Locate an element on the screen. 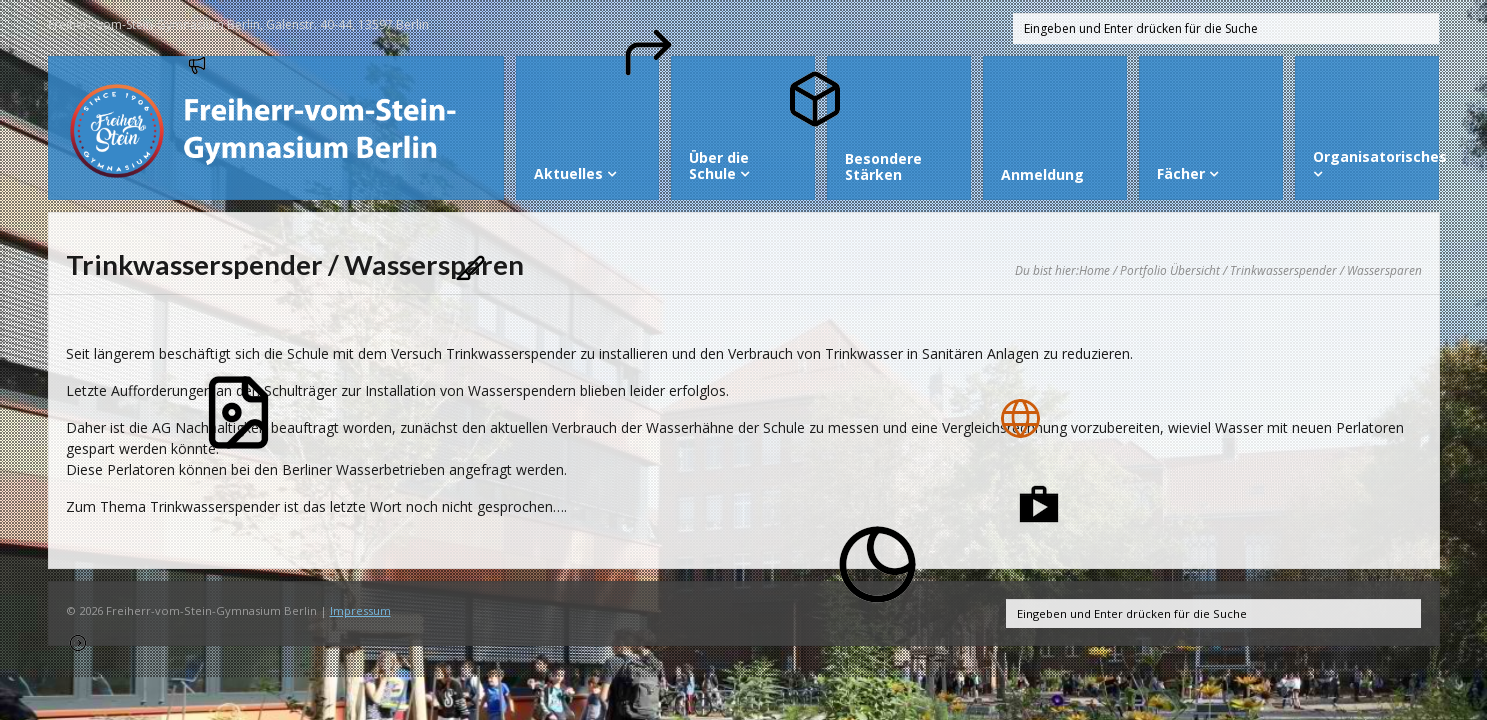 Image resolution: width=1487 pixels, height=720 pixels. access global or web-related settings is located at coordinates (1019, 420).